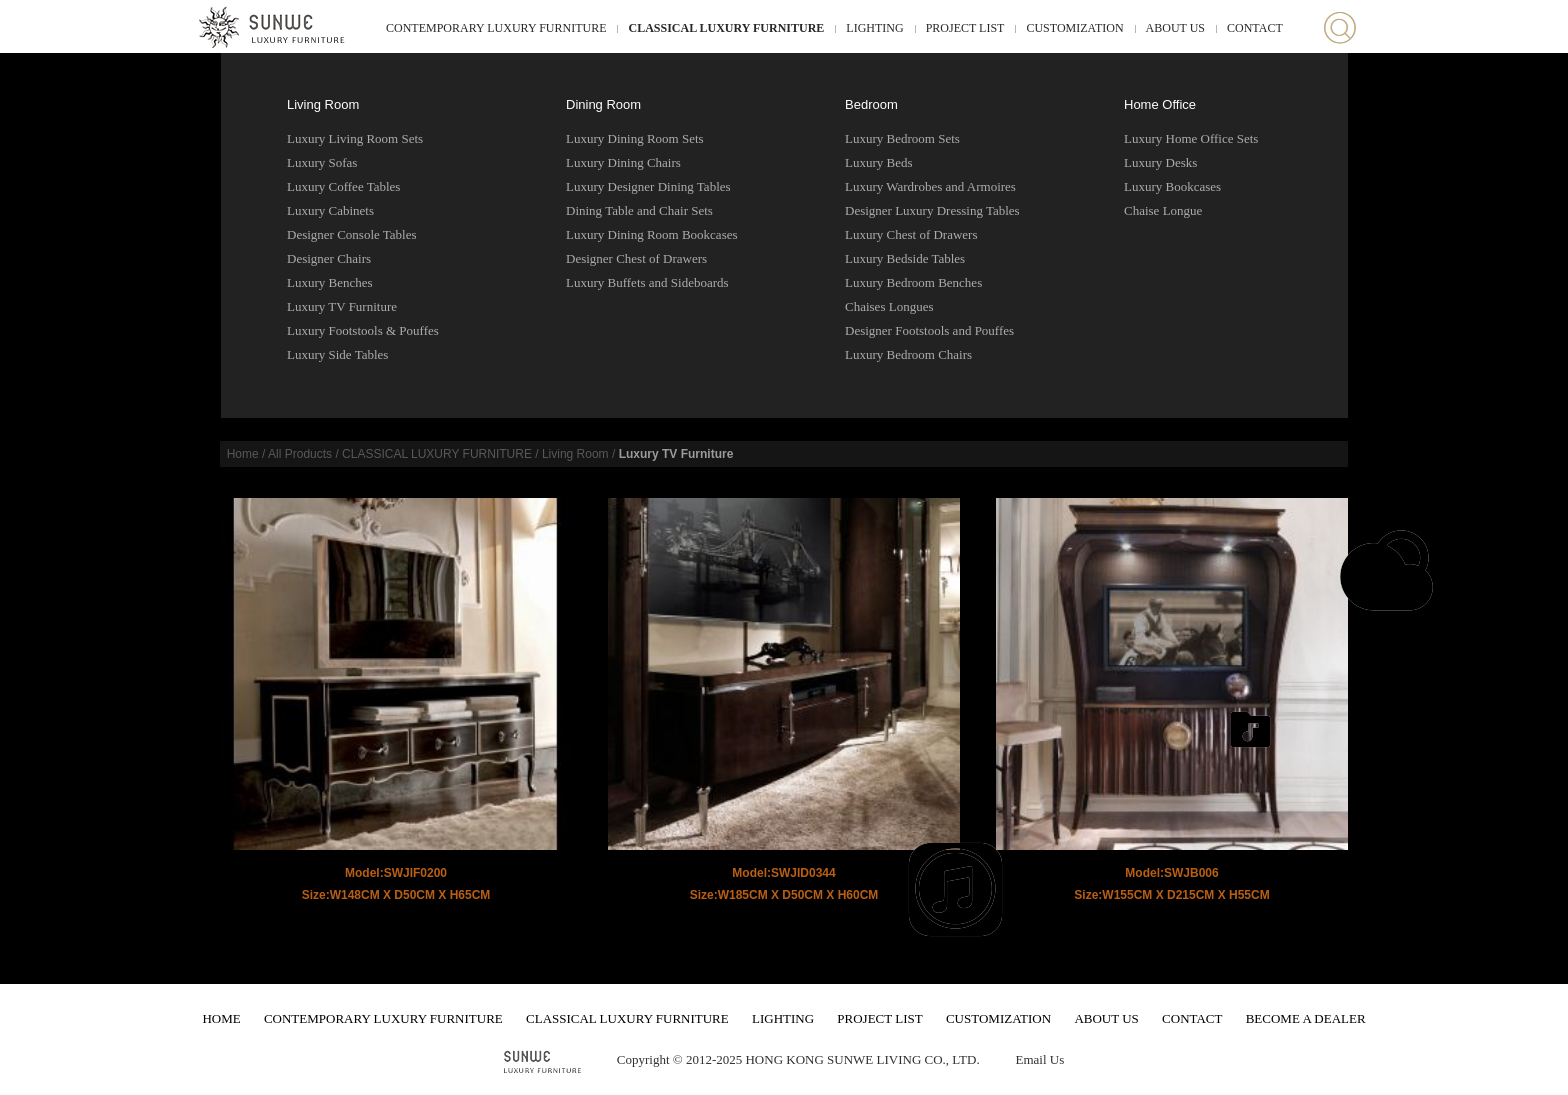 The image size is (1568, 1095). I want to click on open itunes music library, so click(955, 889).